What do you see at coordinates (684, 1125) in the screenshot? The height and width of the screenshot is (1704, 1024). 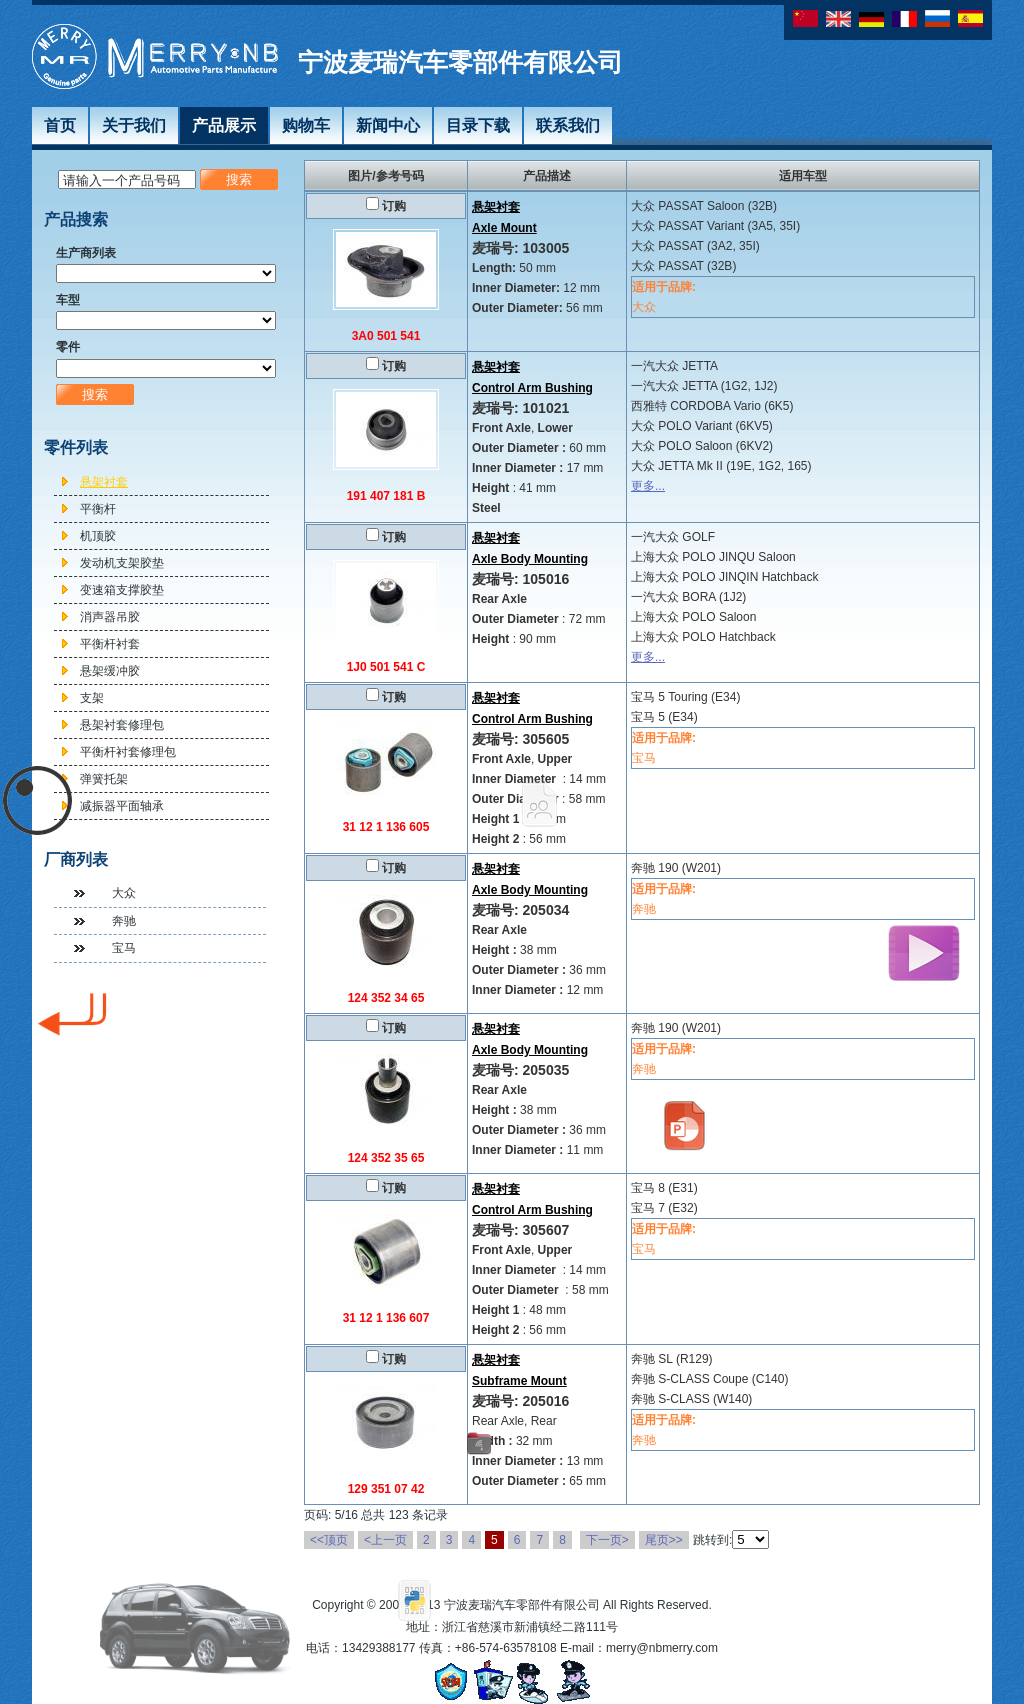 I see `a microsoft powerpoint file` at bounding box center [684, 1125].